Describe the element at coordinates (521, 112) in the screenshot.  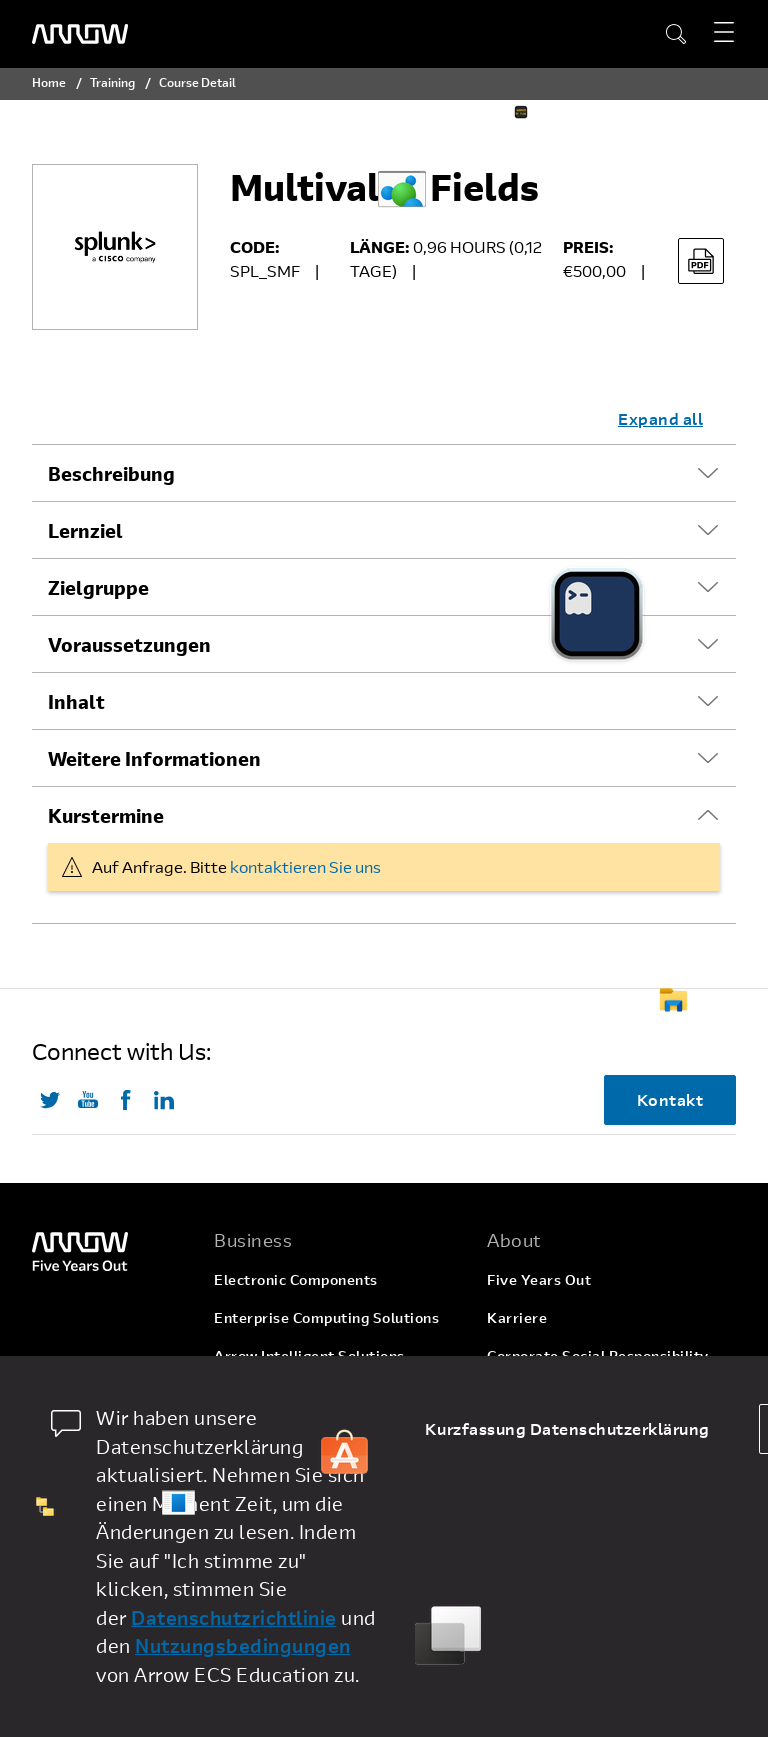
I see `open the console app to view system logs` at that location.